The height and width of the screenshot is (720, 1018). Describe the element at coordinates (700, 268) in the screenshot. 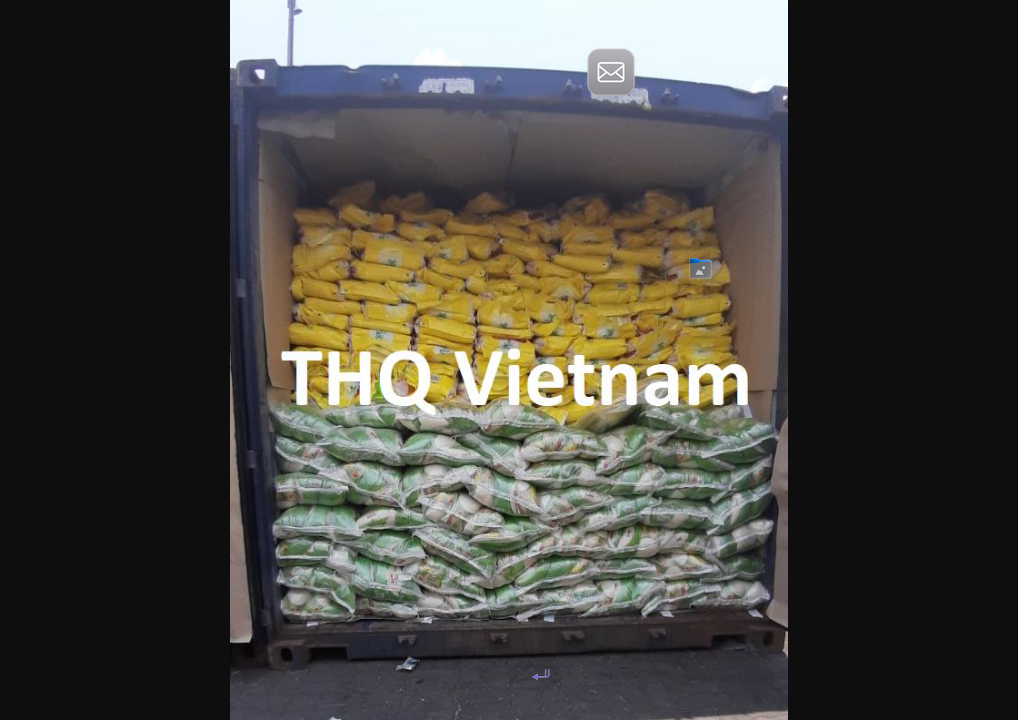

I see `open your pictures folder` at that location.